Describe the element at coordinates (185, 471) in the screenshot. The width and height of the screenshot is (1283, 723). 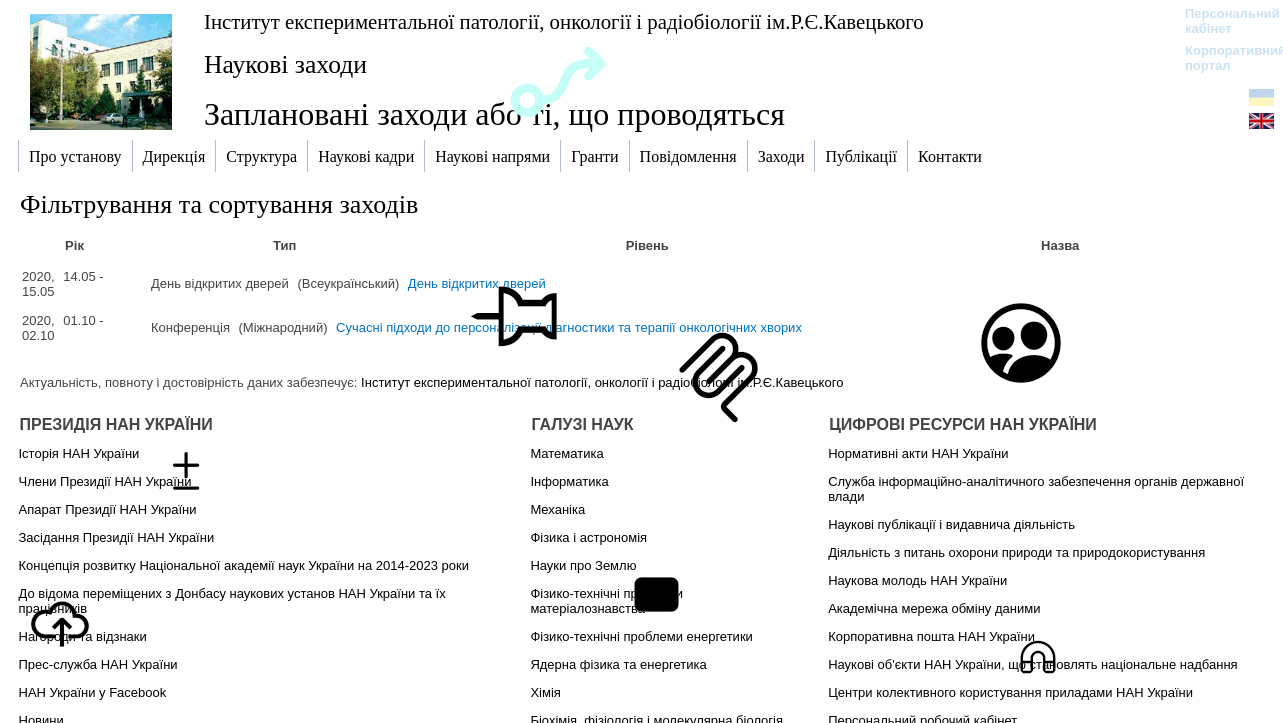
I see `view code differences or changes` at that location.